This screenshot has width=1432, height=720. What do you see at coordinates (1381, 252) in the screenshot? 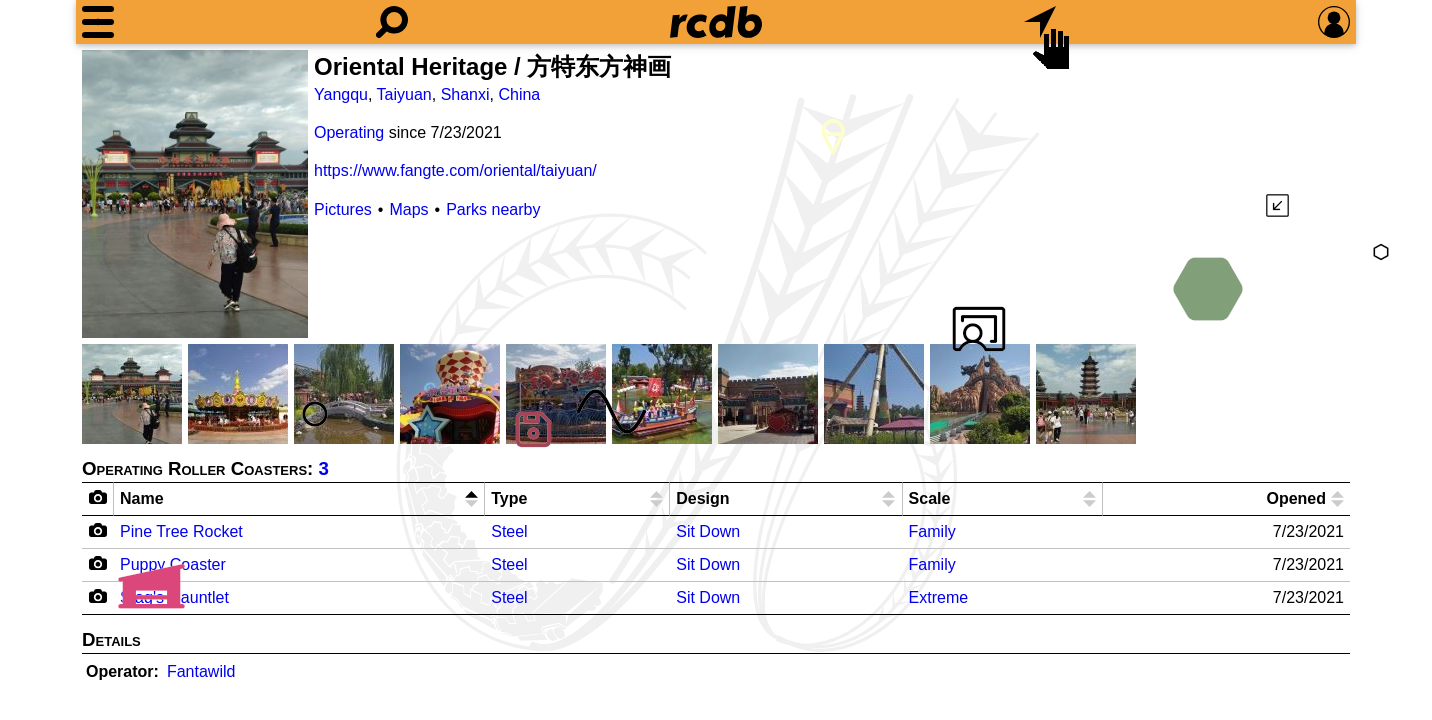
I see `select a hexagonal shape tool` at bounding box center [1381, 252].